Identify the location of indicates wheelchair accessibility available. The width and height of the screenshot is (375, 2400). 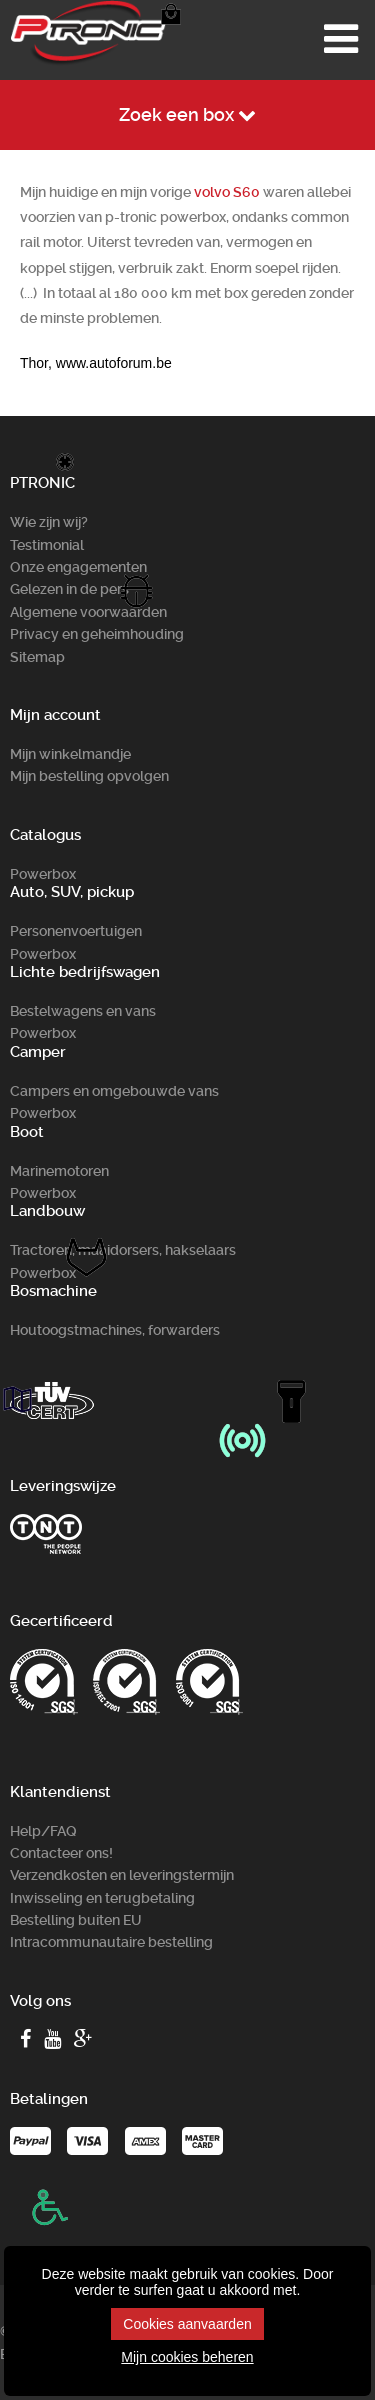
(47, 2208).